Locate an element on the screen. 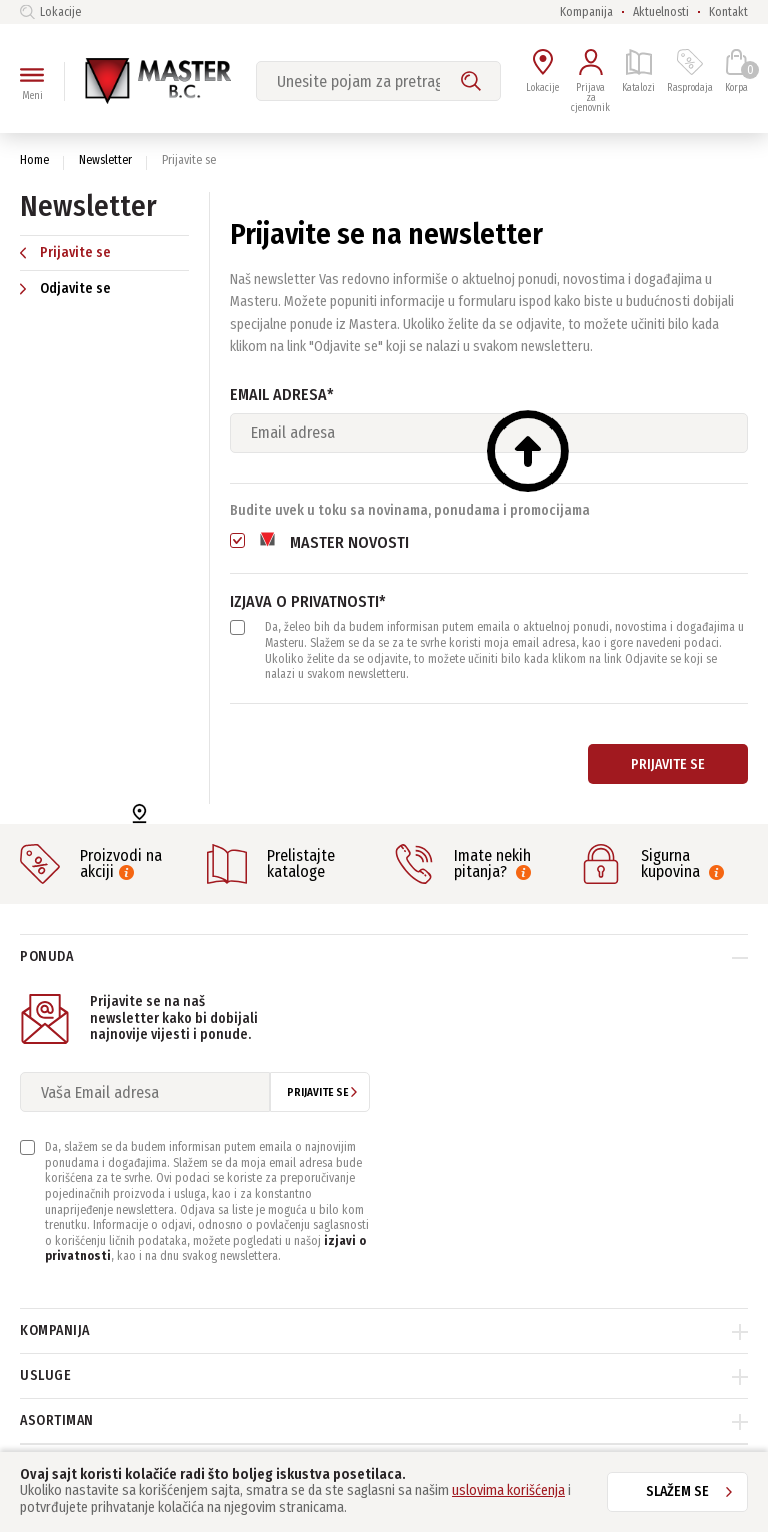 The height and width of the screenshot is (1532, 768). drop a pin on the map is located at coordinates (139, 813).